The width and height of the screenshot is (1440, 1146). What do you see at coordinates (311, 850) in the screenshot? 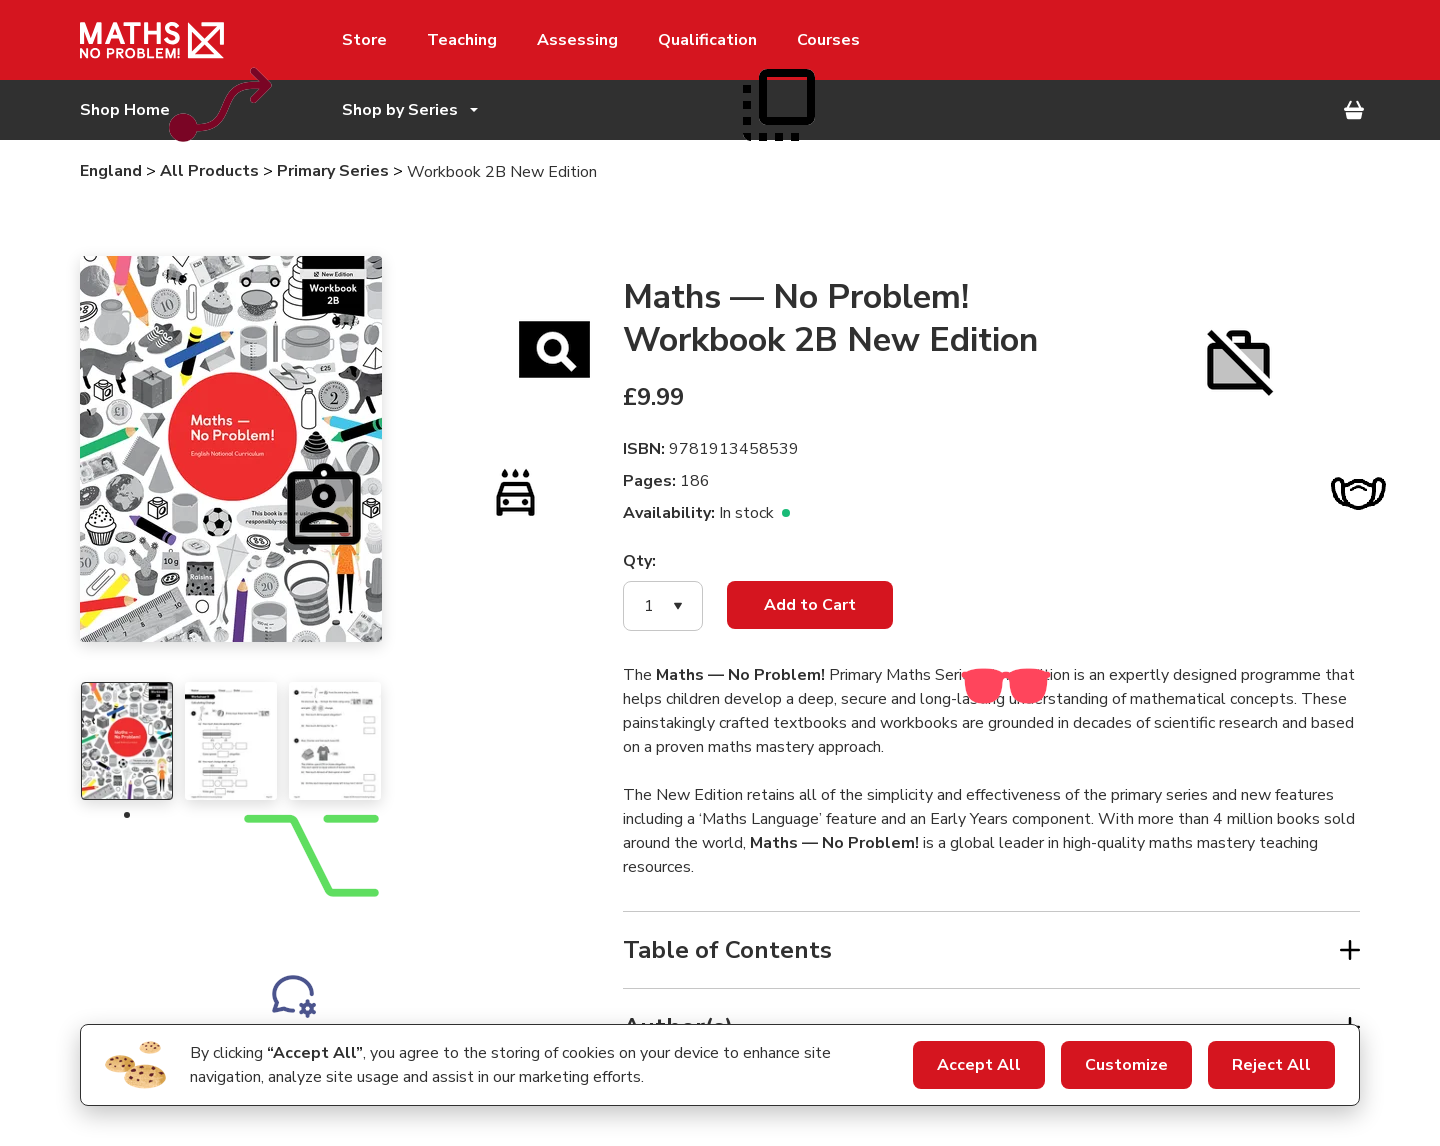
I see `indicates the option or alt key modifier` at bounding box center [311, 850].